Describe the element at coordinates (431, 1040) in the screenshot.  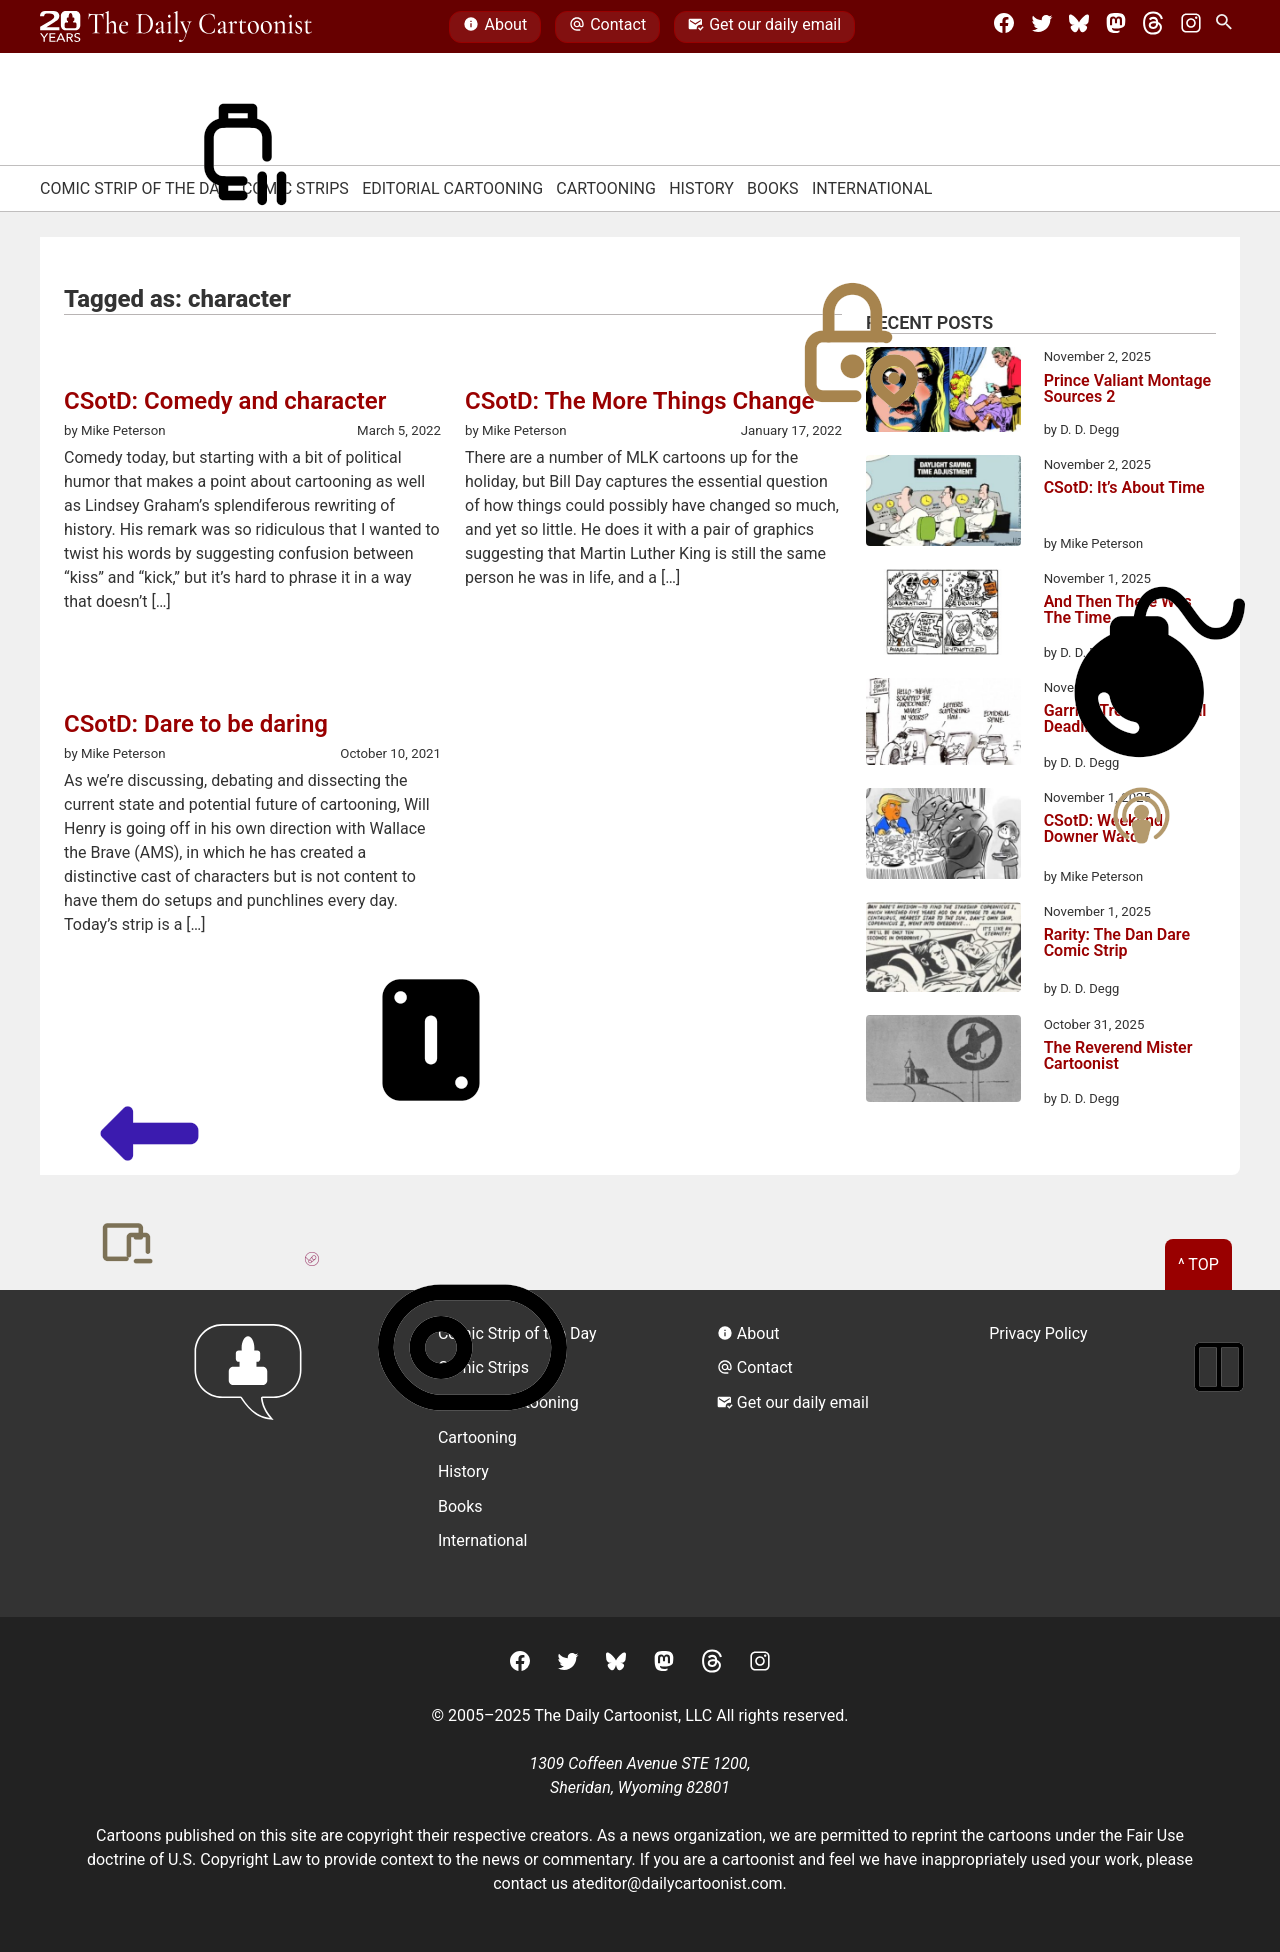
I see `ace of clubs playing card` at that location.